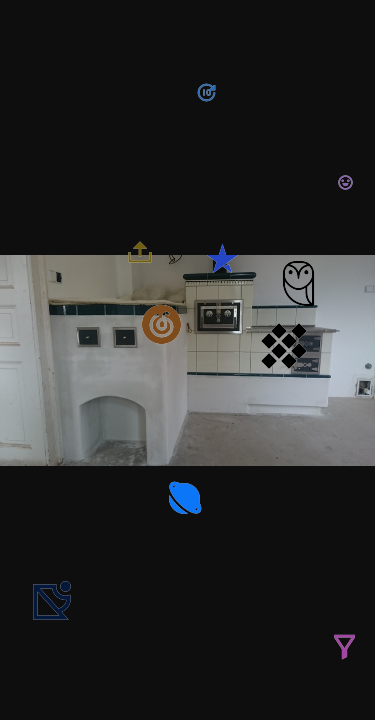  Describe the element at coordinates (206, 92) in the screenshot. I see `skip forward 10 seconds` at that location.